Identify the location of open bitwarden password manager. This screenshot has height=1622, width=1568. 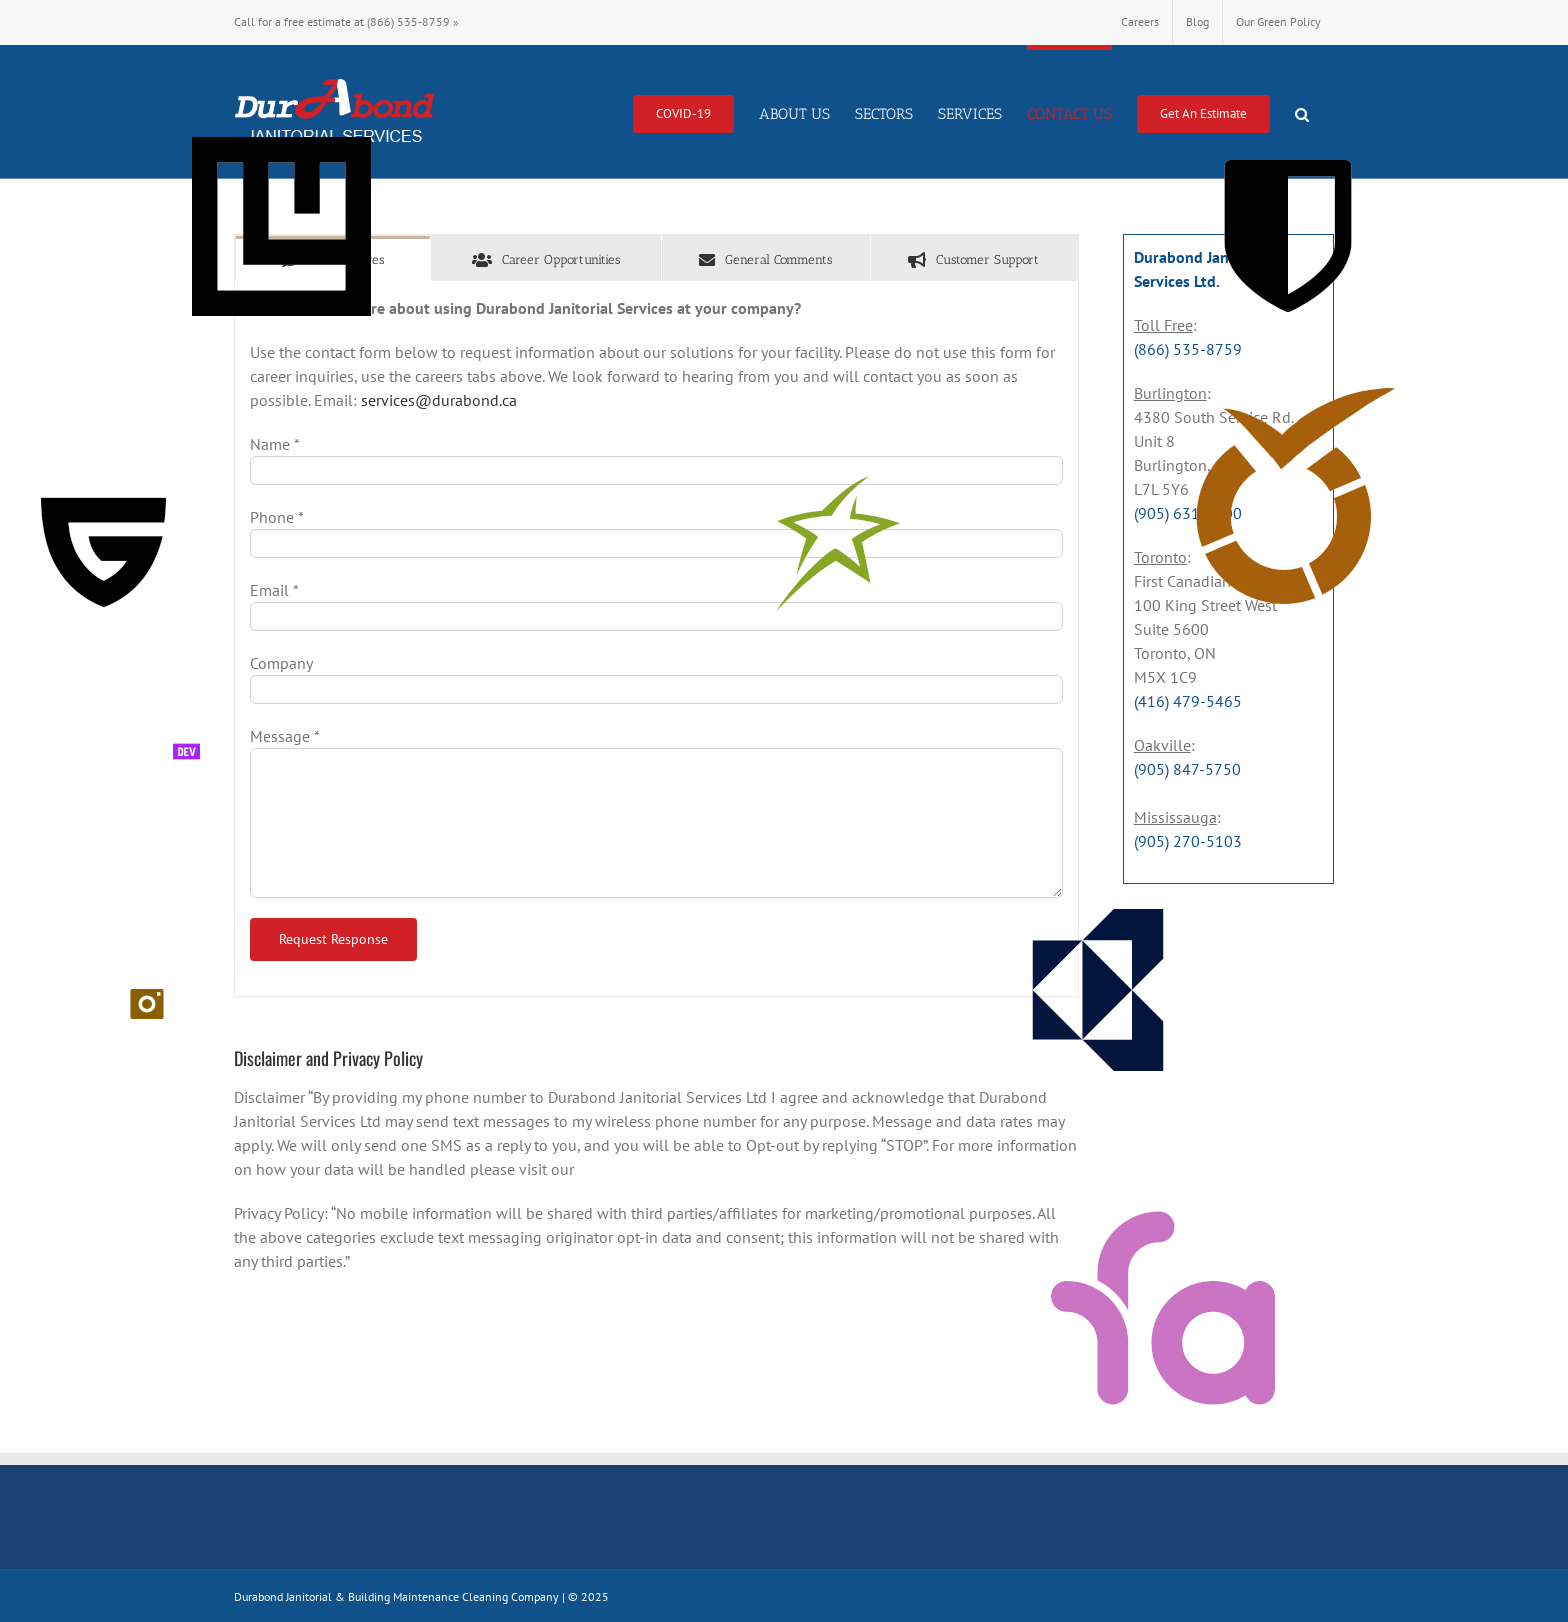
(1288, 236).